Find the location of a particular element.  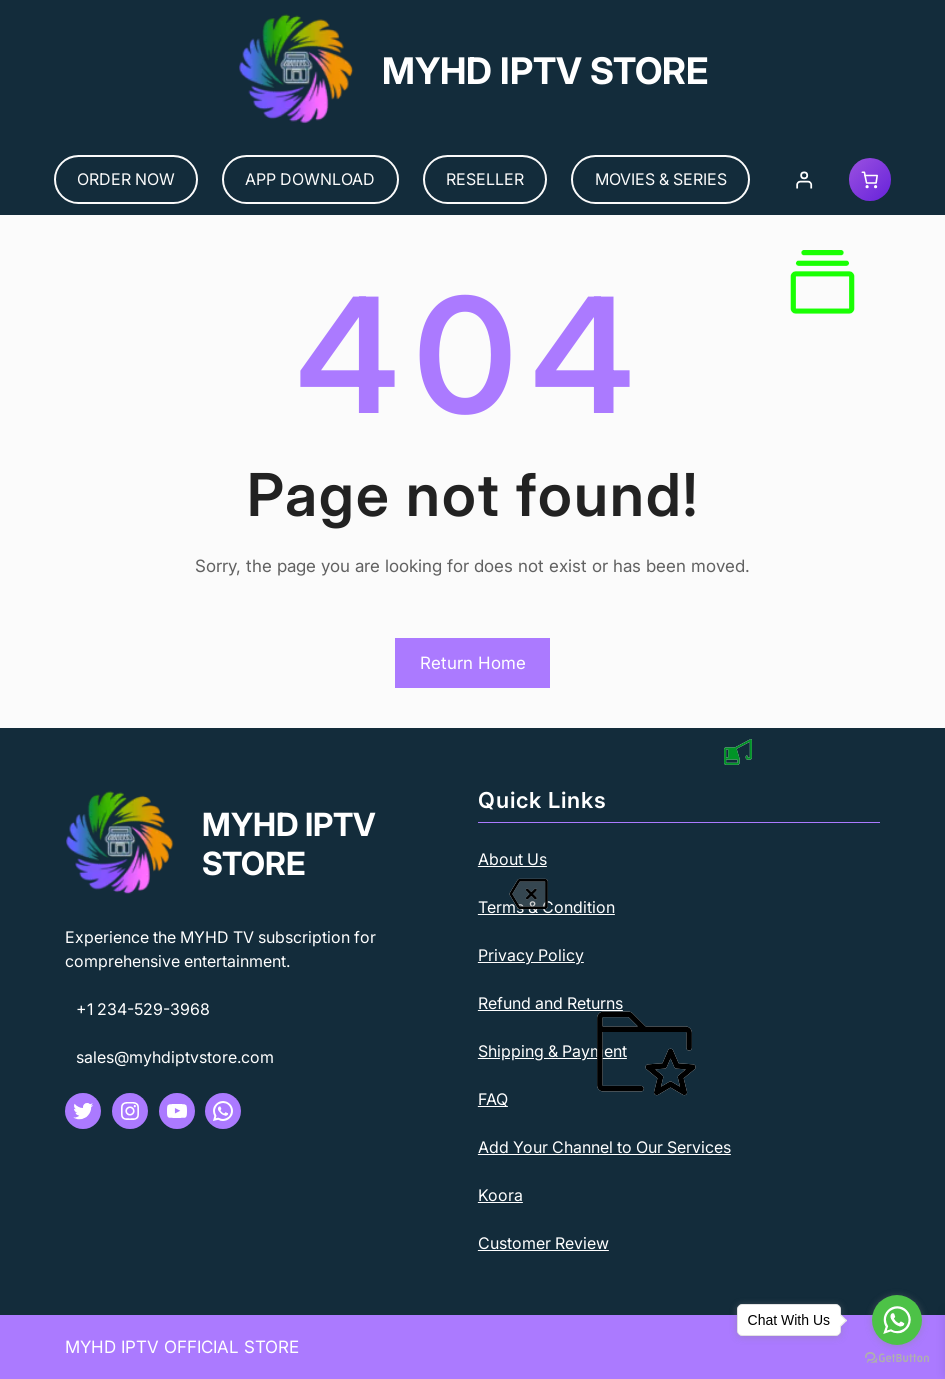

access your starred or favorite files is located at coordinates (644, 1051).